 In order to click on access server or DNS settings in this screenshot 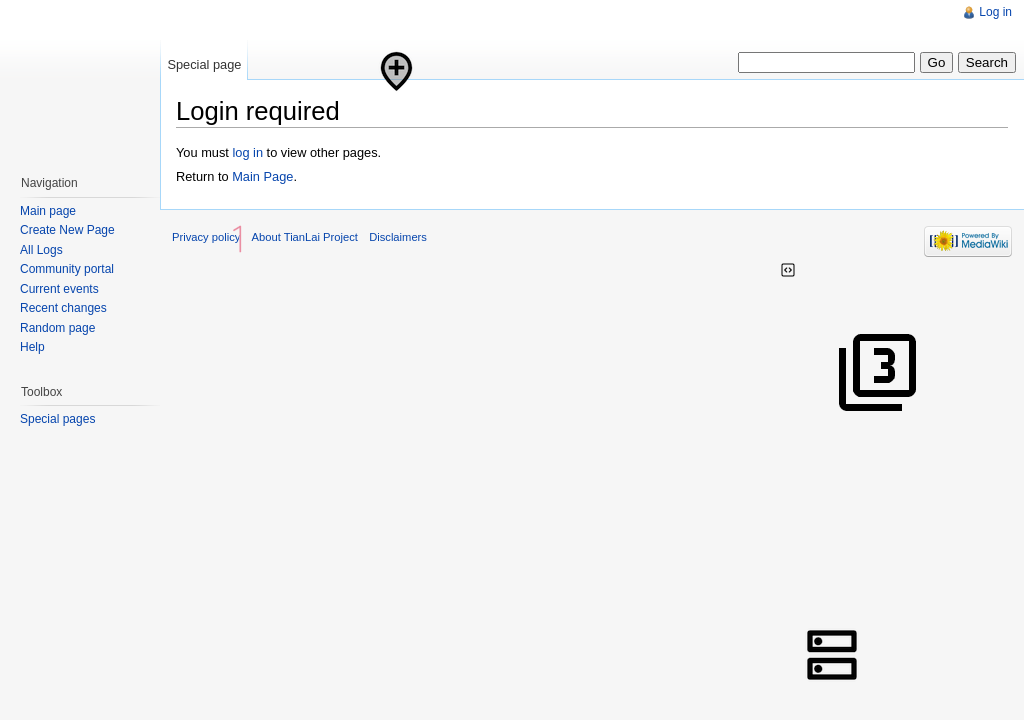, I will do `click(832, 655)`.